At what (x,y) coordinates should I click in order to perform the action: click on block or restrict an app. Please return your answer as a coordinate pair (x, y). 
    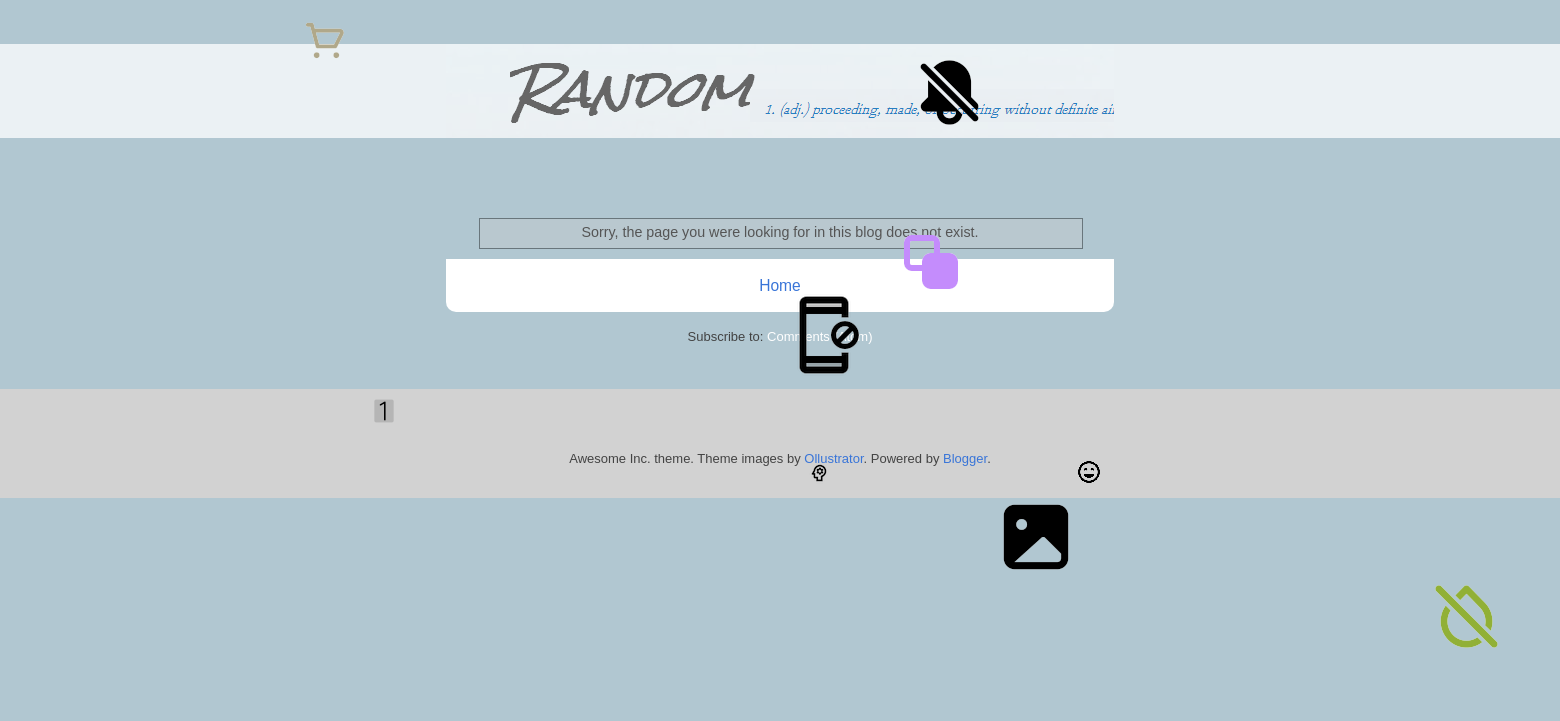
    Looking at the image, I should click on (824, 335).